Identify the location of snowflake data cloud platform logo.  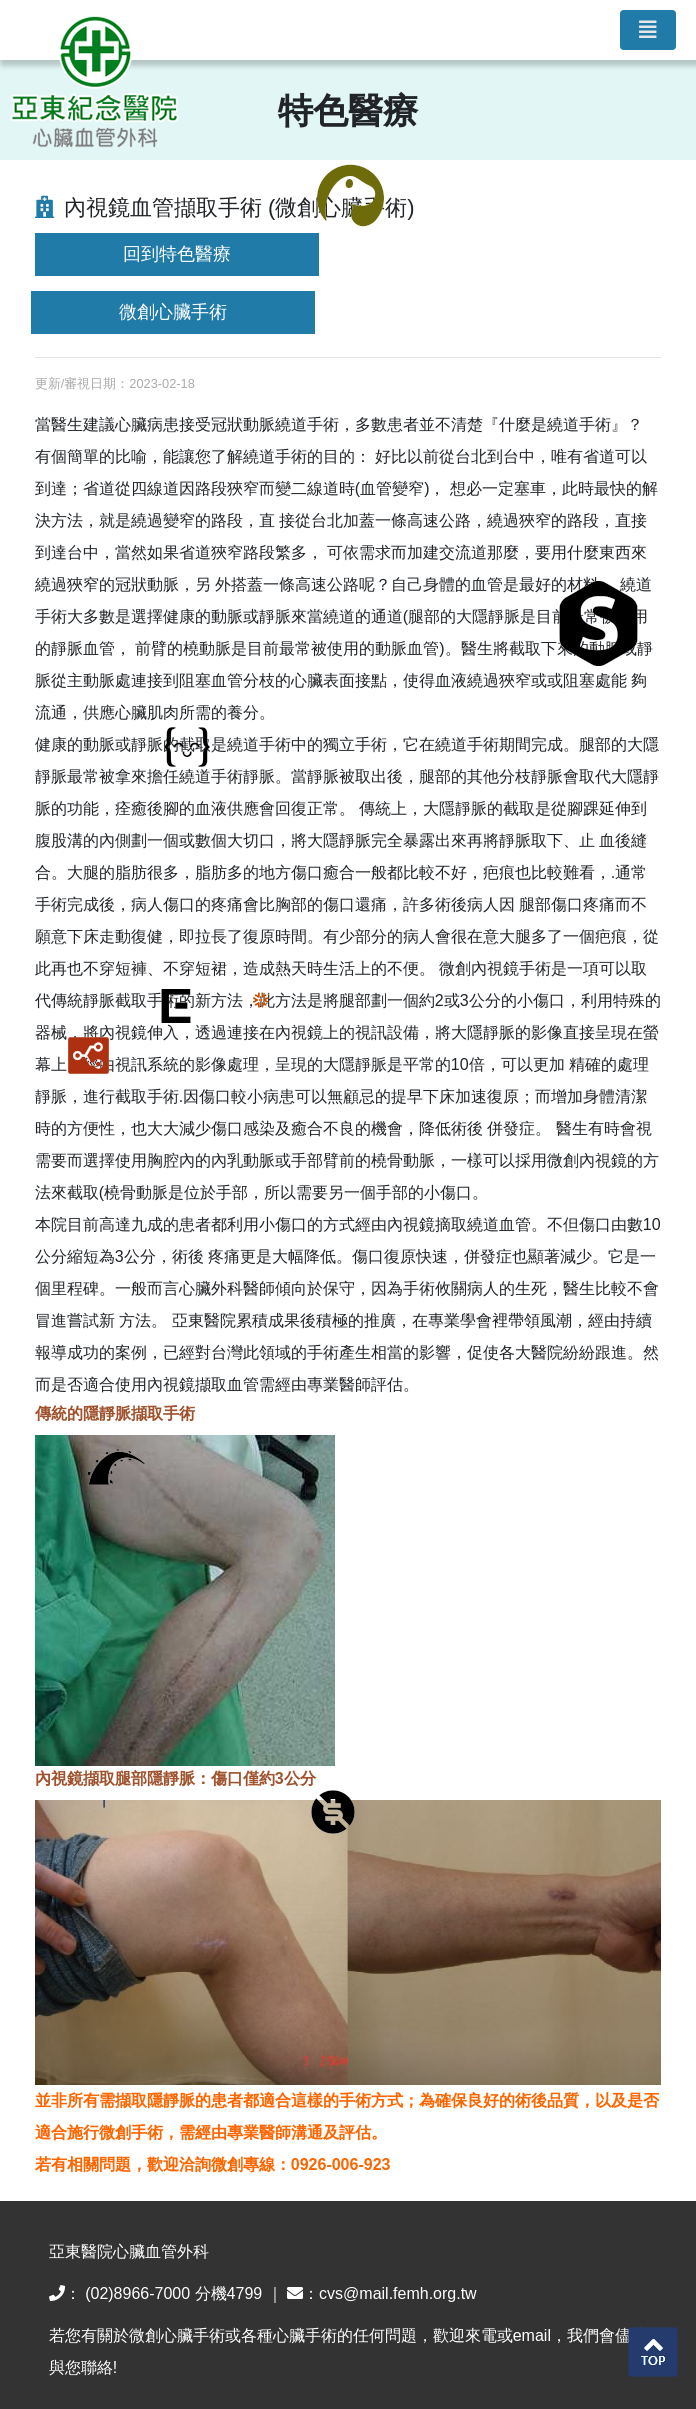
(261, 1000).